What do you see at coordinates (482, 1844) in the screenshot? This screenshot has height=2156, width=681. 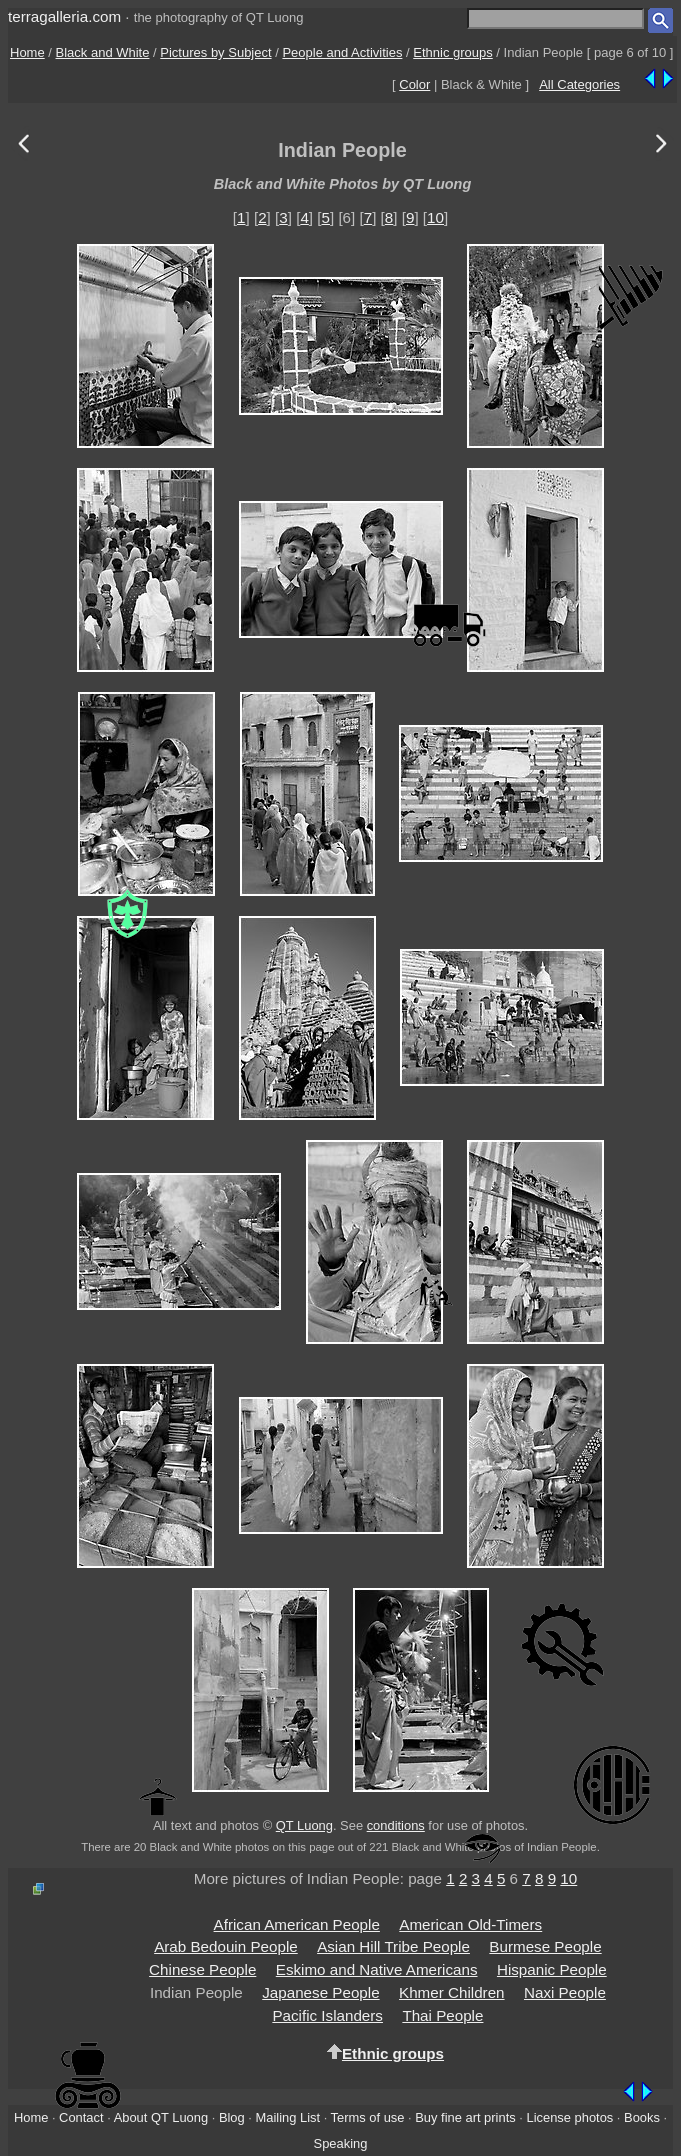 I see `indicates eye strain or fatigue warning` at bounding box center [482, 1844].